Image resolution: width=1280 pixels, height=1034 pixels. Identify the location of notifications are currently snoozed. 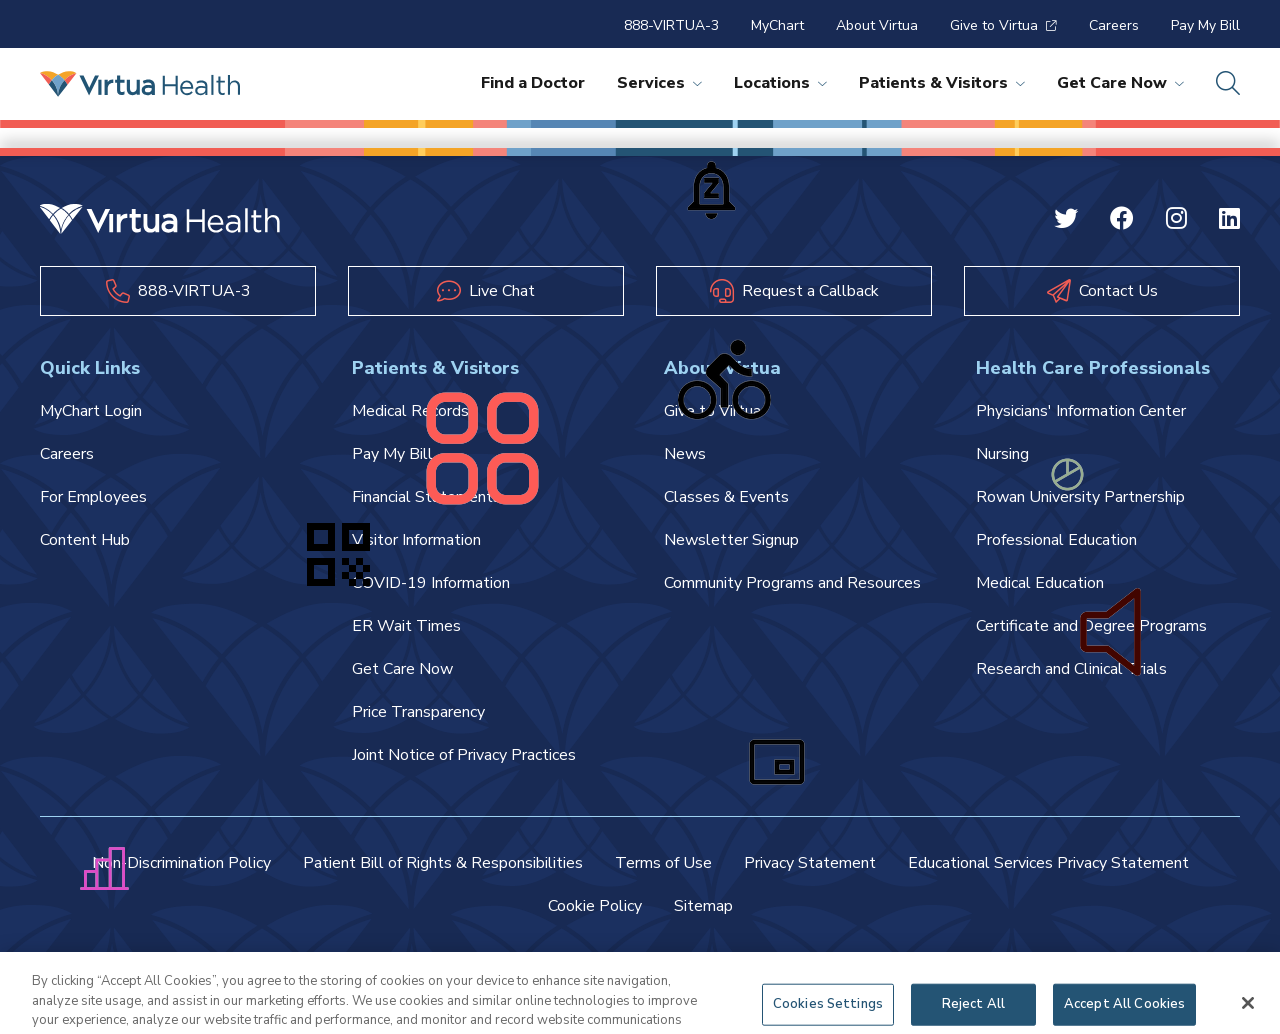
(711, 189).